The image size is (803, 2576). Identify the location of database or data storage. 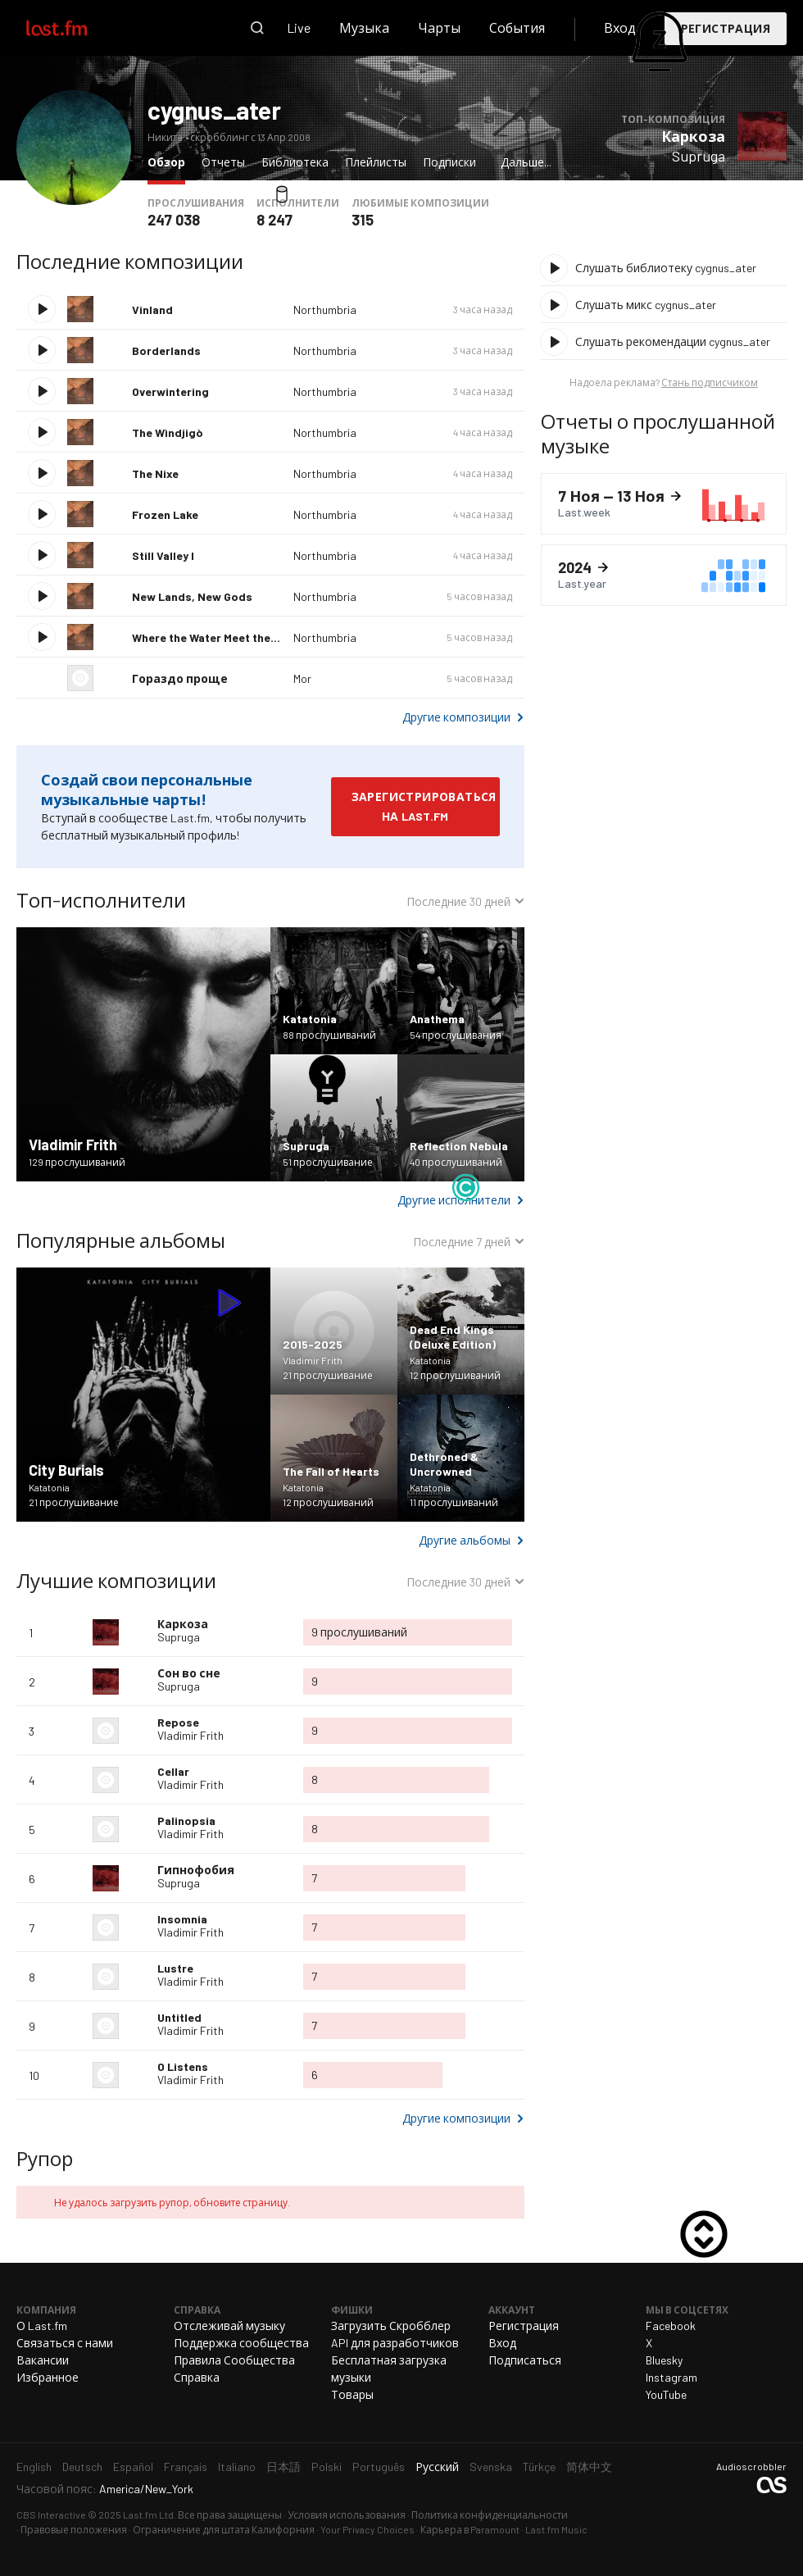
(282, 194).